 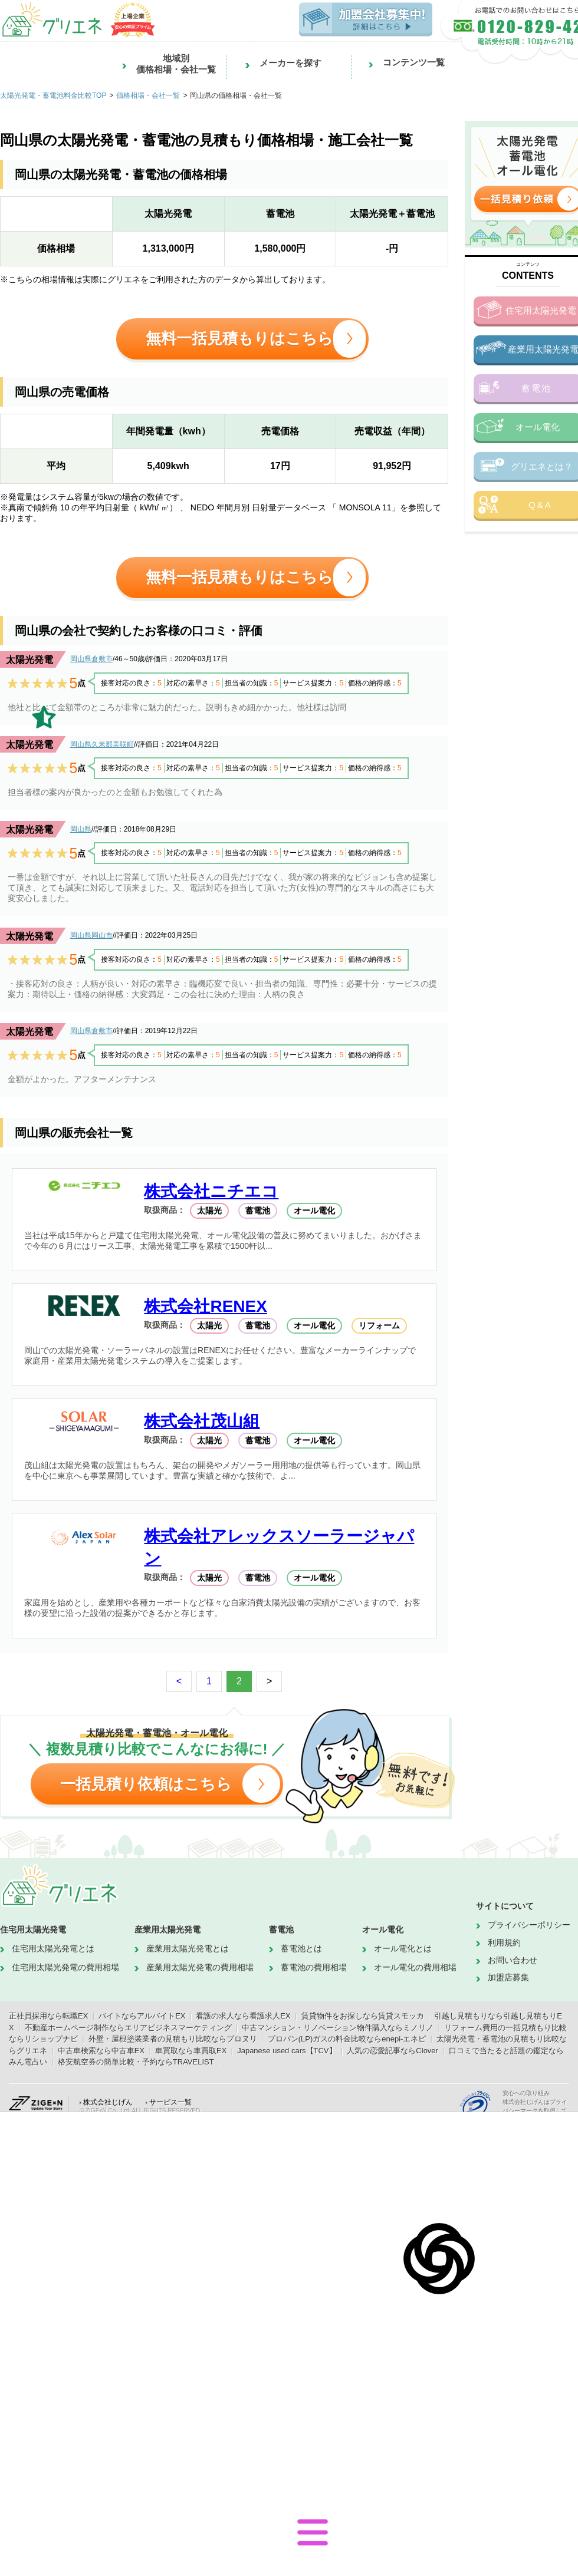 I want to click on open navigation menu, so click(x=313, y=2532).